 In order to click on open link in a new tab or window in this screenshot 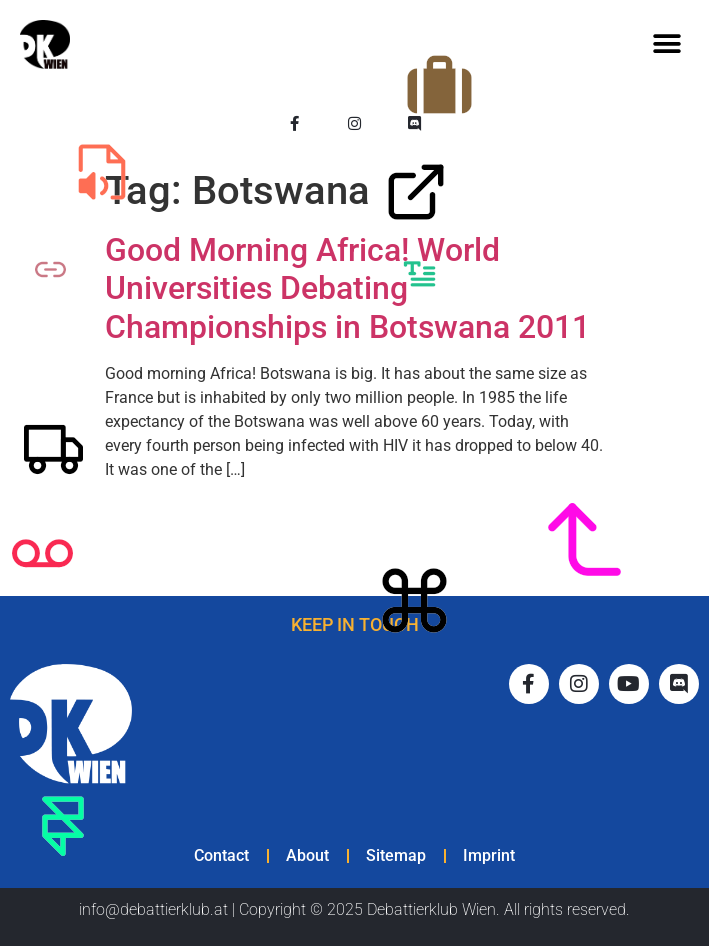, I will do `click(416, 192)`.